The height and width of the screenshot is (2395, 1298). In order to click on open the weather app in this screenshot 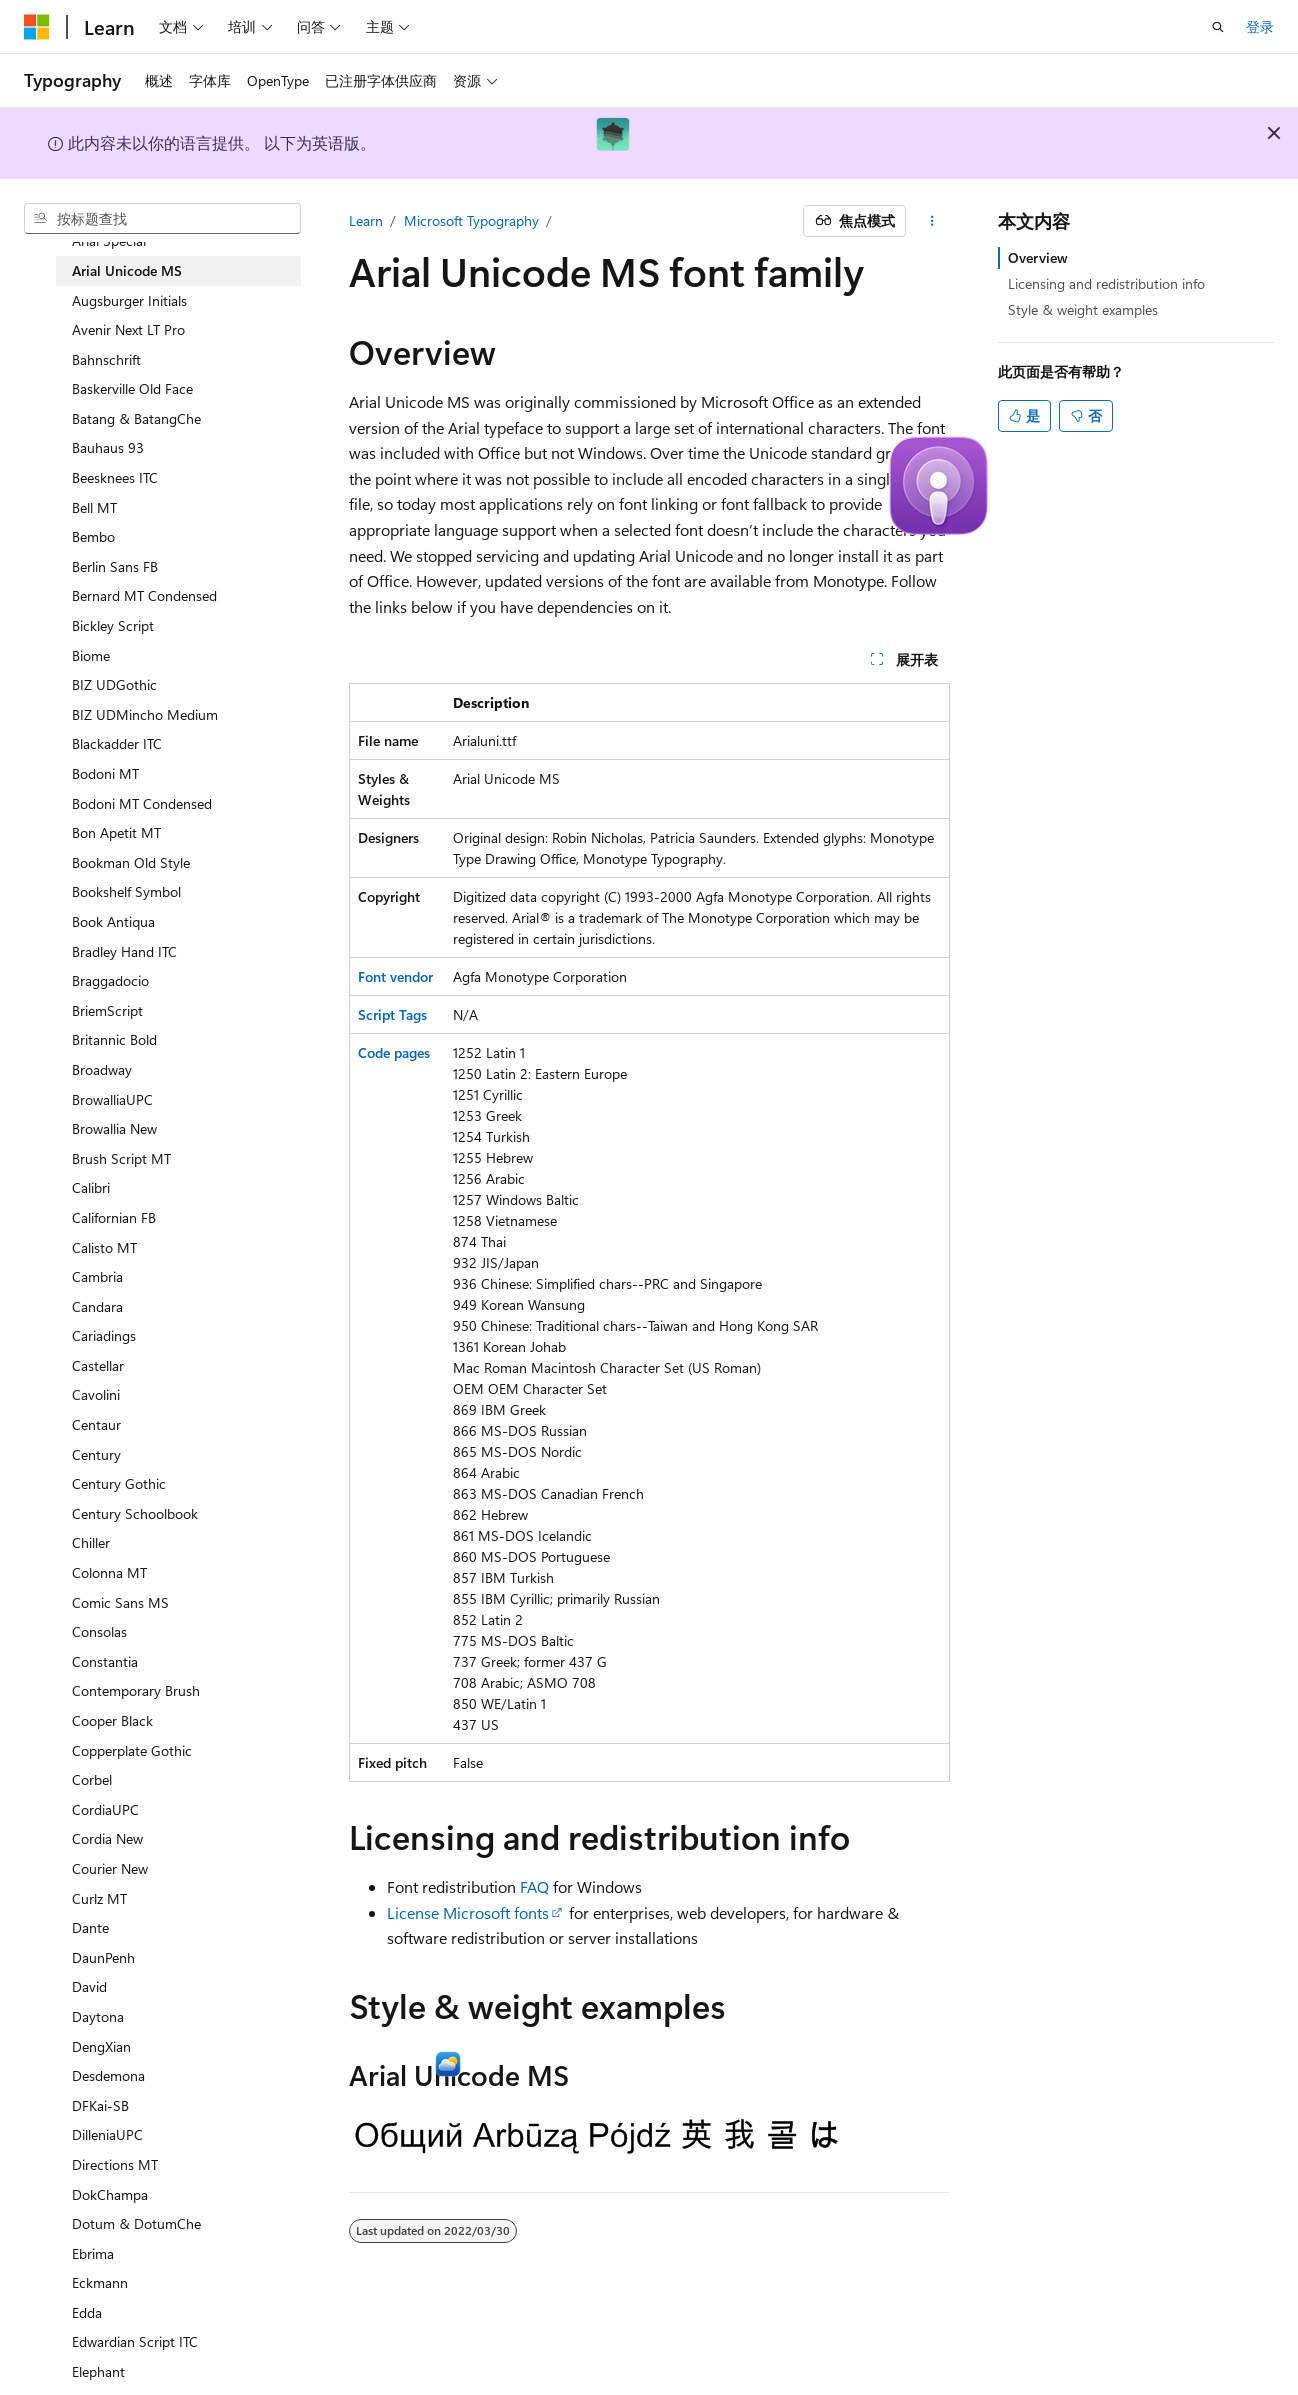, I will do `click(448, 2064)`.